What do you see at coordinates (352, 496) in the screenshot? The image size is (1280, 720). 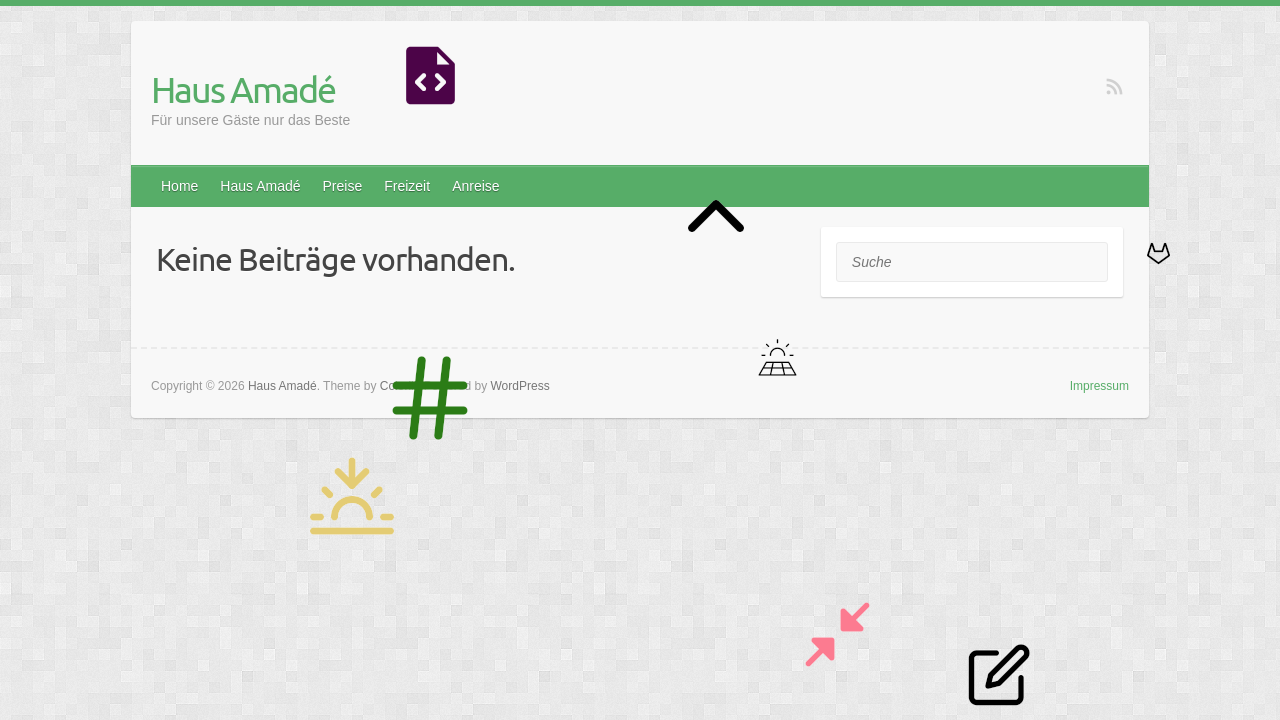 I see `set display to evening or night mode` at bounding box center [352, 496].